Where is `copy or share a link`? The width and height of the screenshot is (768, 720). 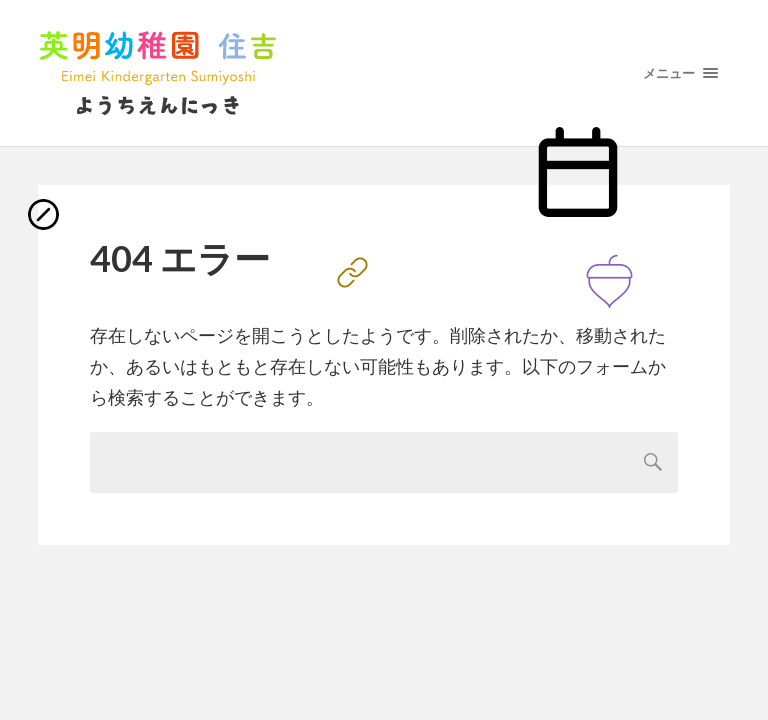
copy or share a link is located at coordinates (352, 272).